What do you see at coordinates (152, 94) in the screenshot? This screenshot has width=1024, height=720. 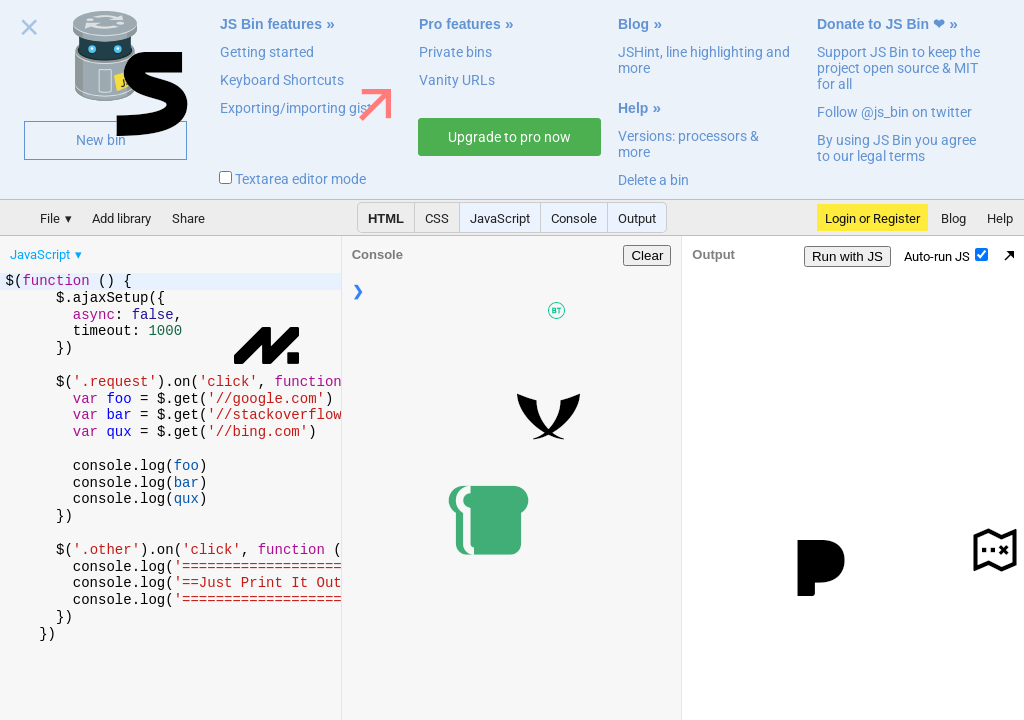 I see `visit softpedia website` at bounding box center [152, 94].